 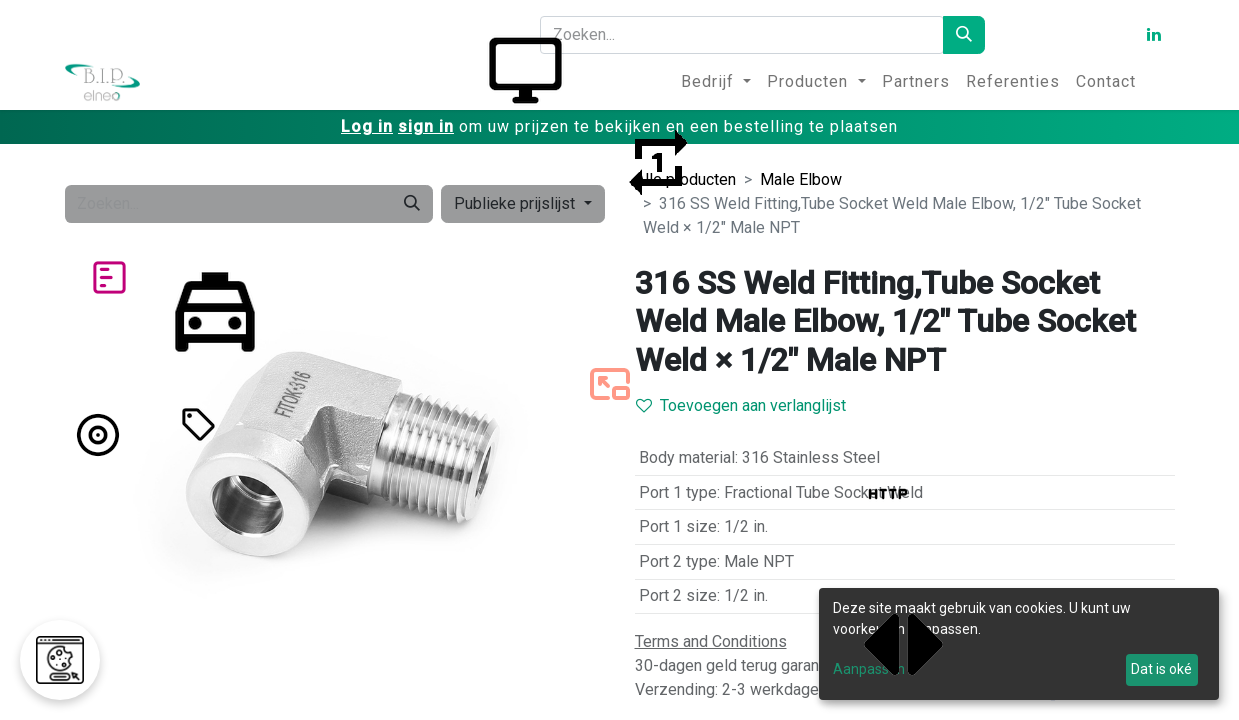 What do you see at coordinates (109, 277) in the screenshot?
I see `align content to the left with full-width stretching` at bounding box center [109, 277].